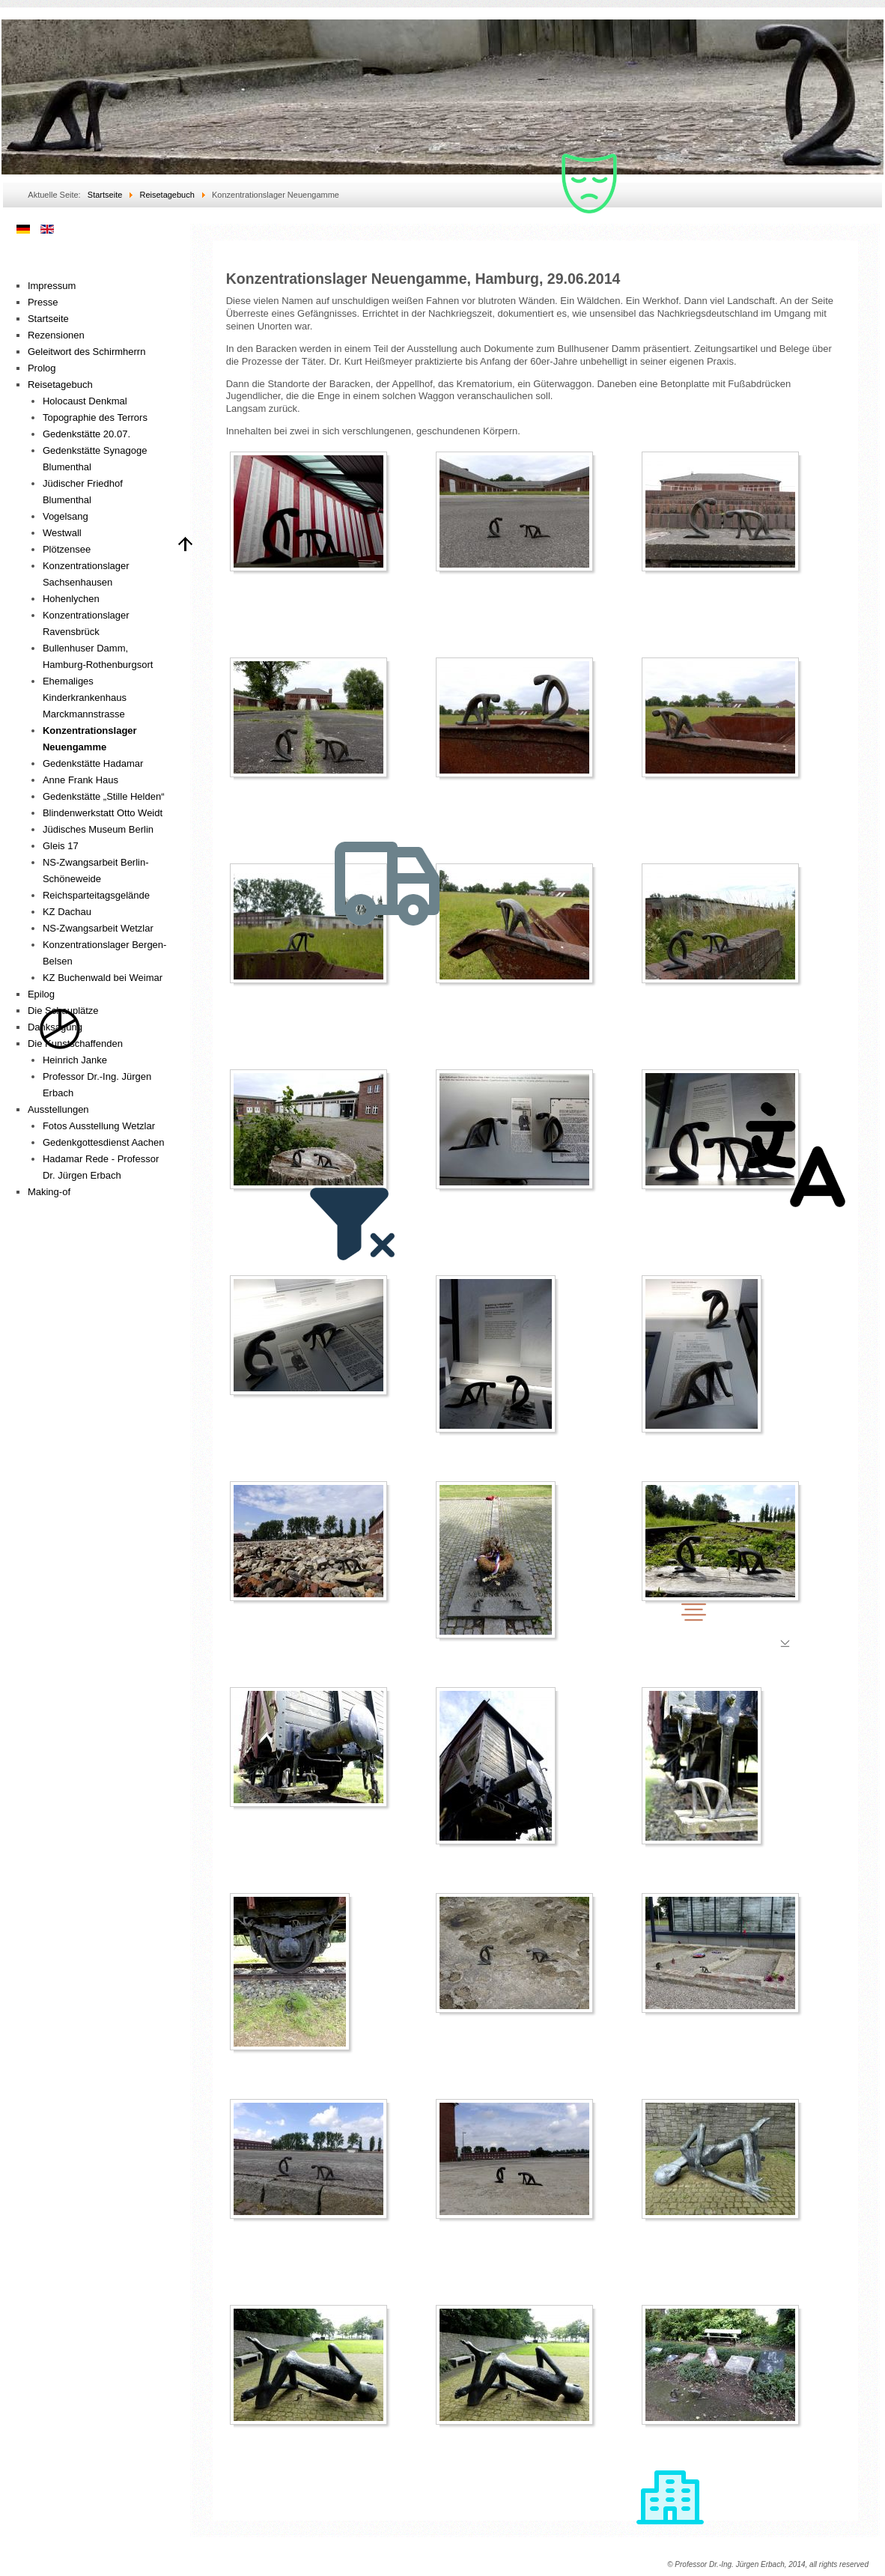 The width and height of the screenshot is (885, 2576). I want to click on select sad or tragedy theater mask, so click(589, 181).